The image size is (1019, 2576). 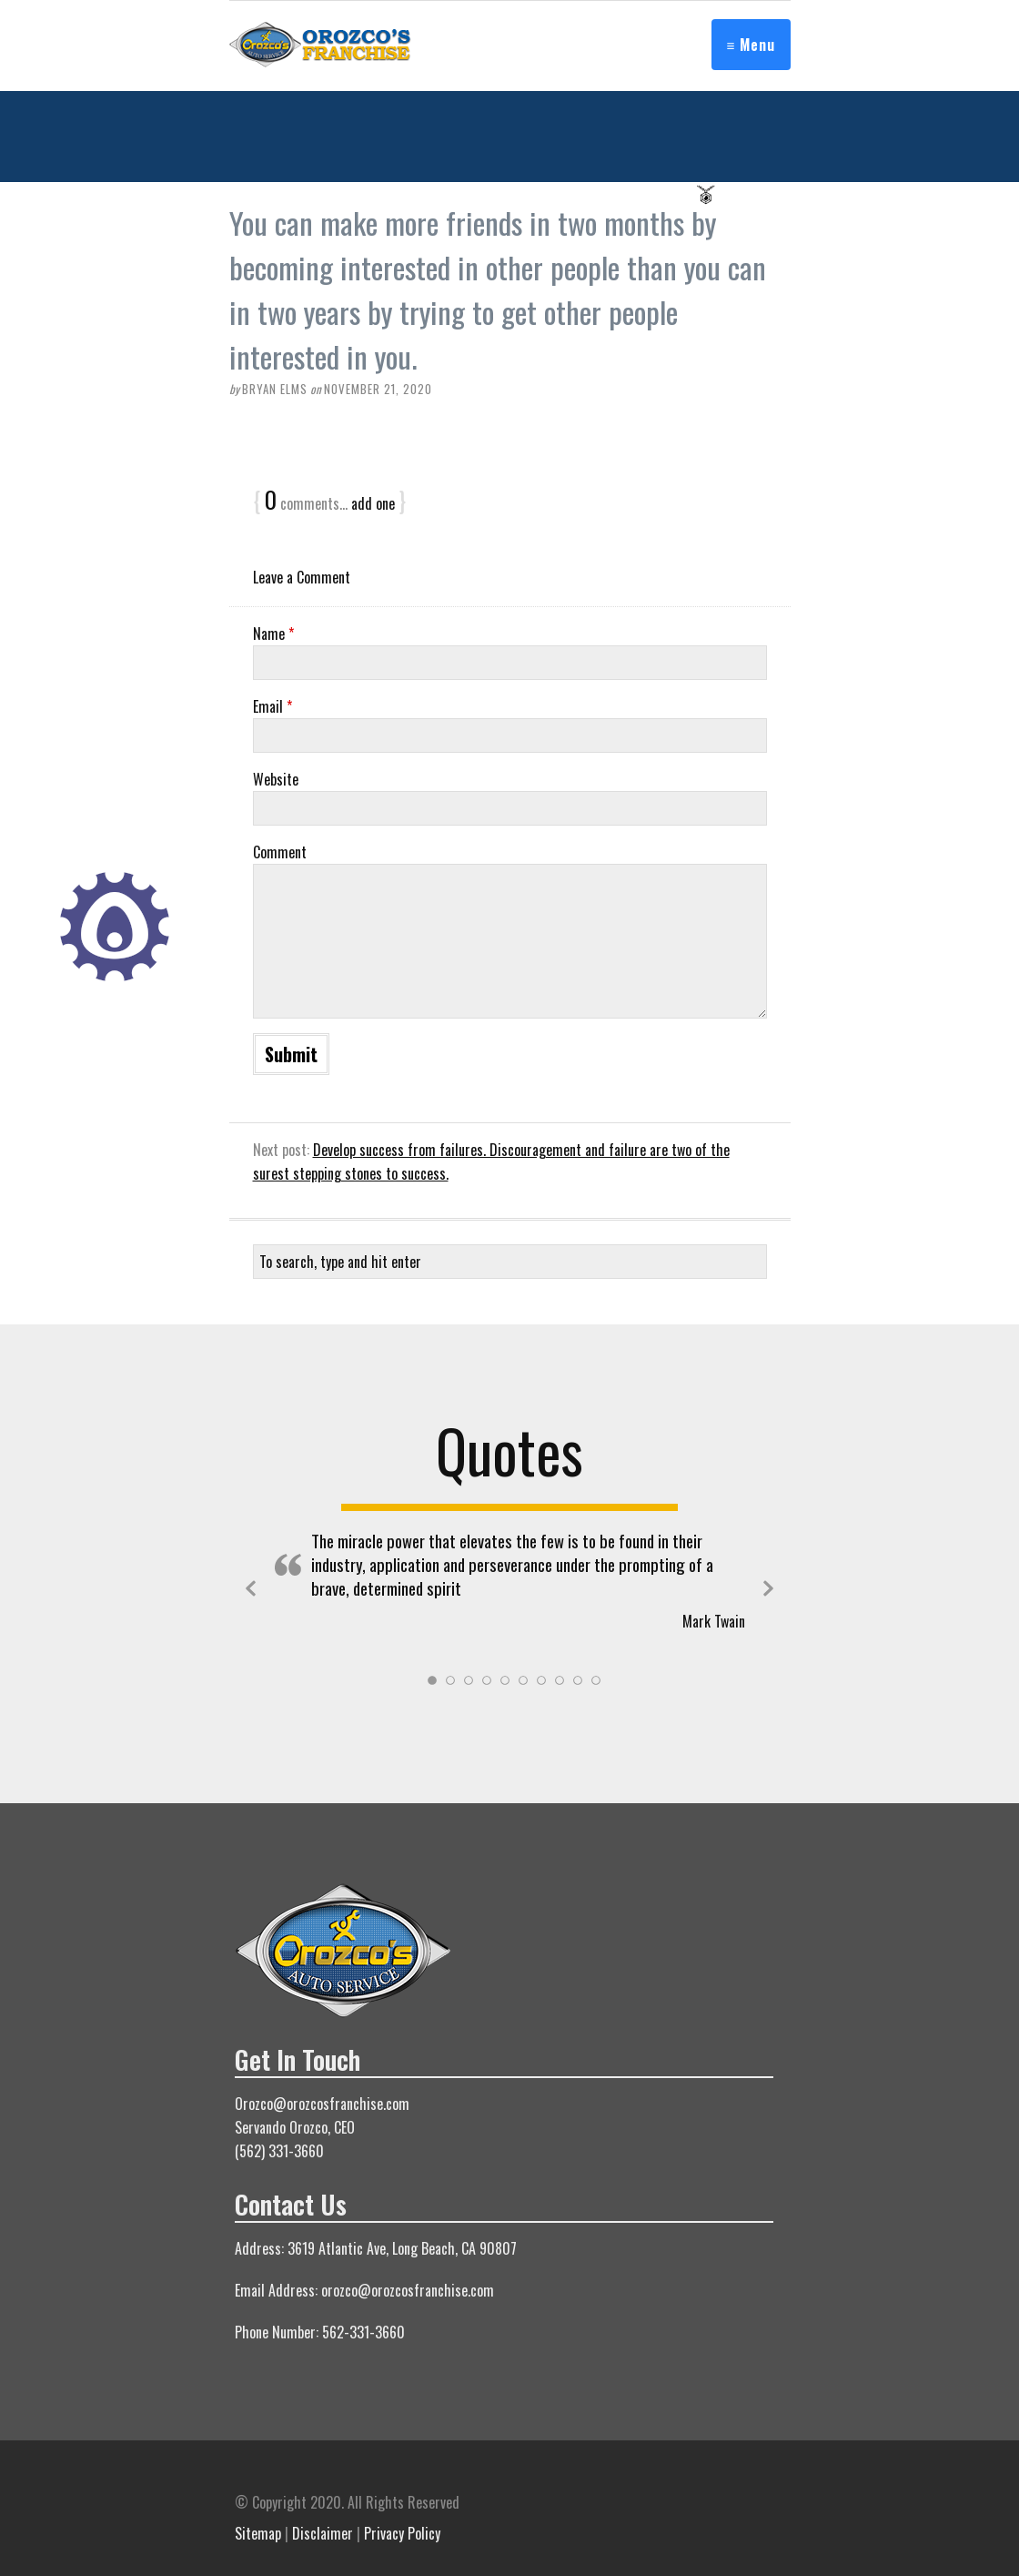 What do you see at coordinates (706, 195) in the screenshot?
I see `view jewelry or accessories inventory` at bounding box center [706, 195].